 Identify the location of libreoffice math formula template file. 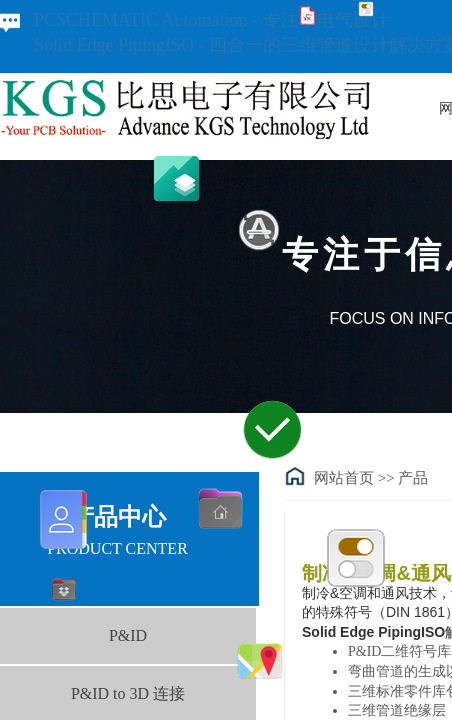
(307, 15).